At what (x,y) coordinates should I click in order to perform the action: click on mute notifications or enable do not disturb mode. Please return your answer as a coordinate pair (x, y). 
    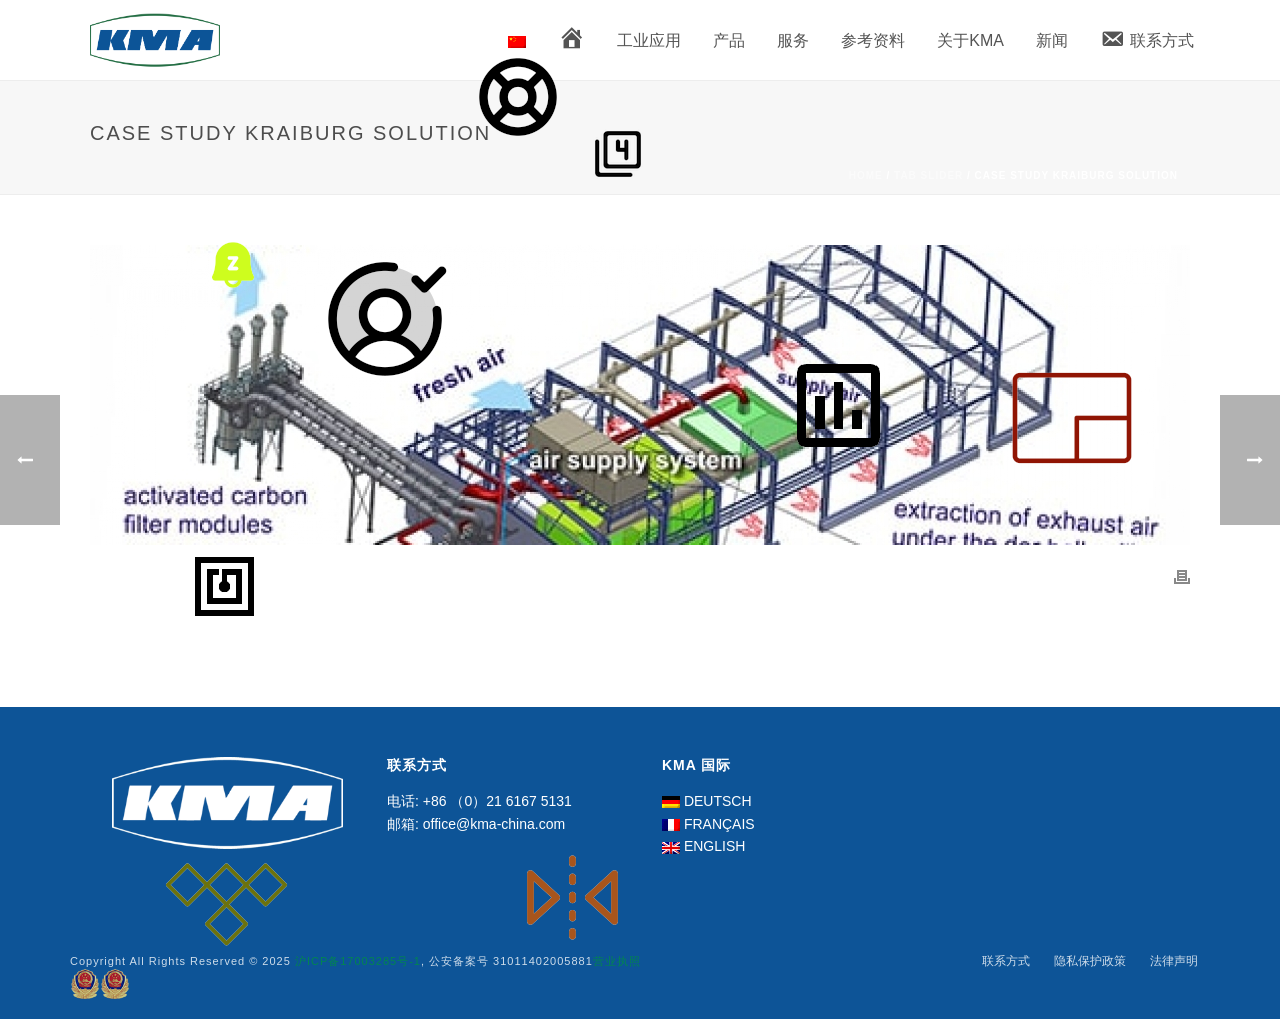
    Looking at the image, I should click on (233, 265).